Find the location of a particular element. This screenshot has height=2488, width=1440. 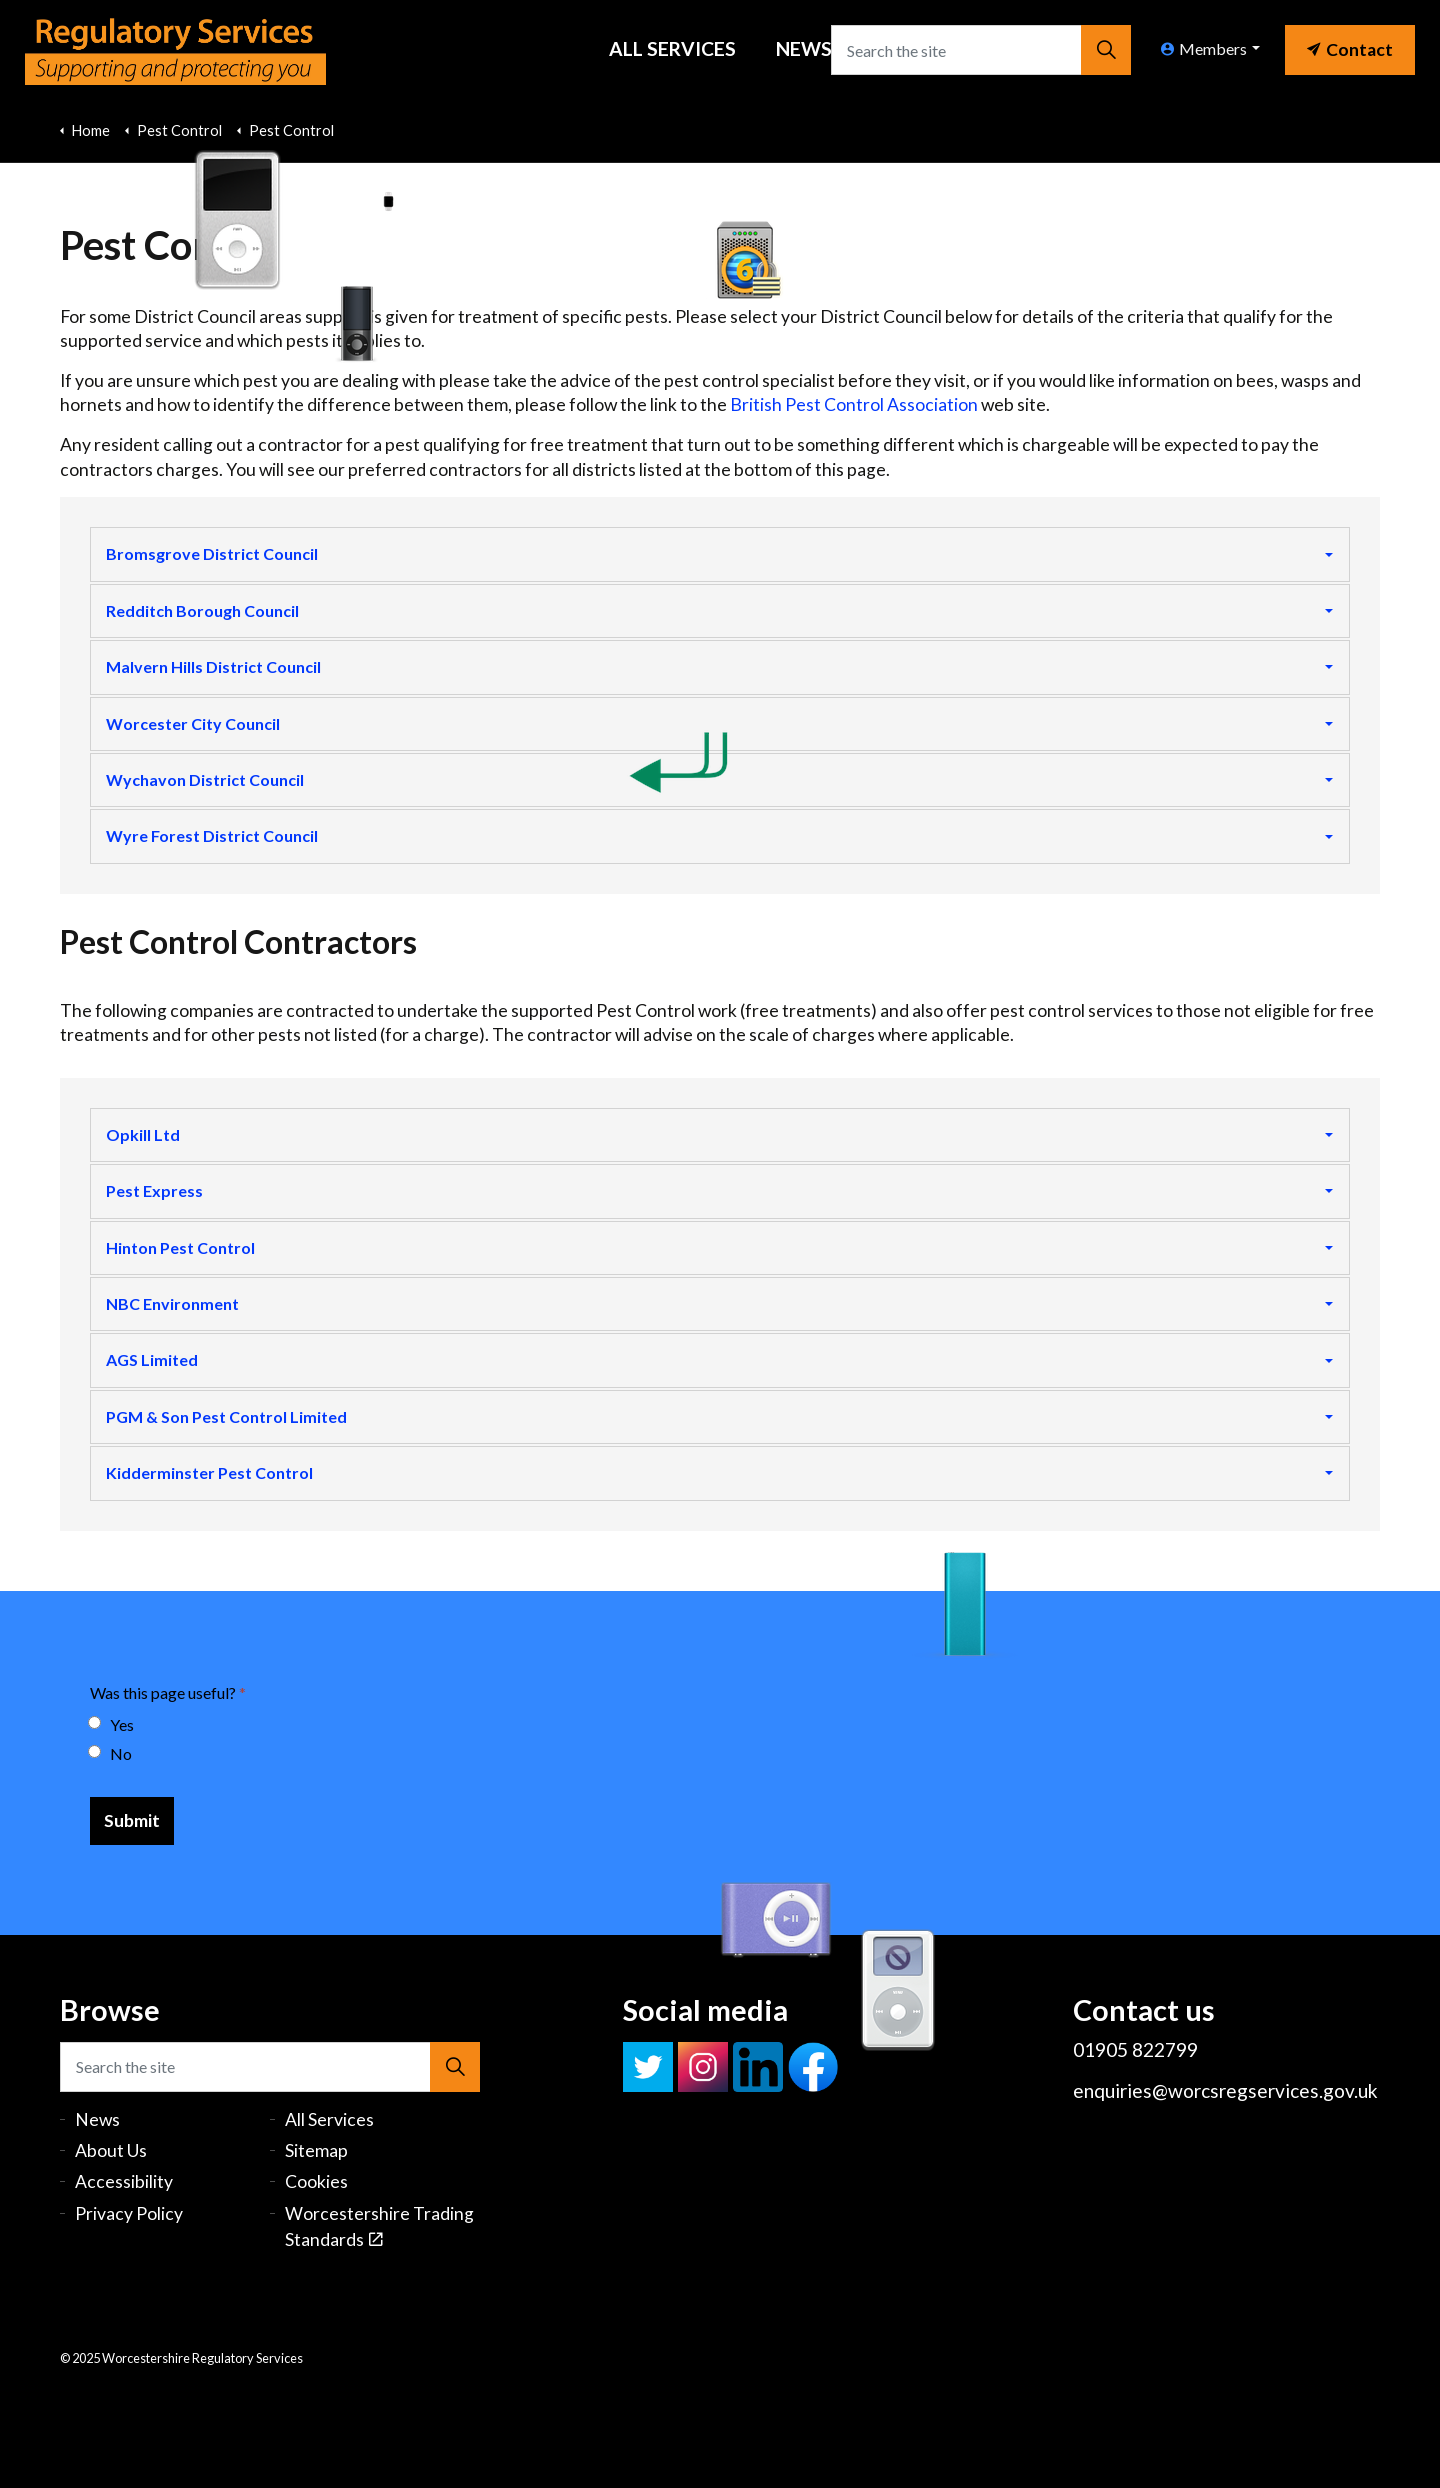

iPod shuffle device connected is located at coordinates (776, 1899).